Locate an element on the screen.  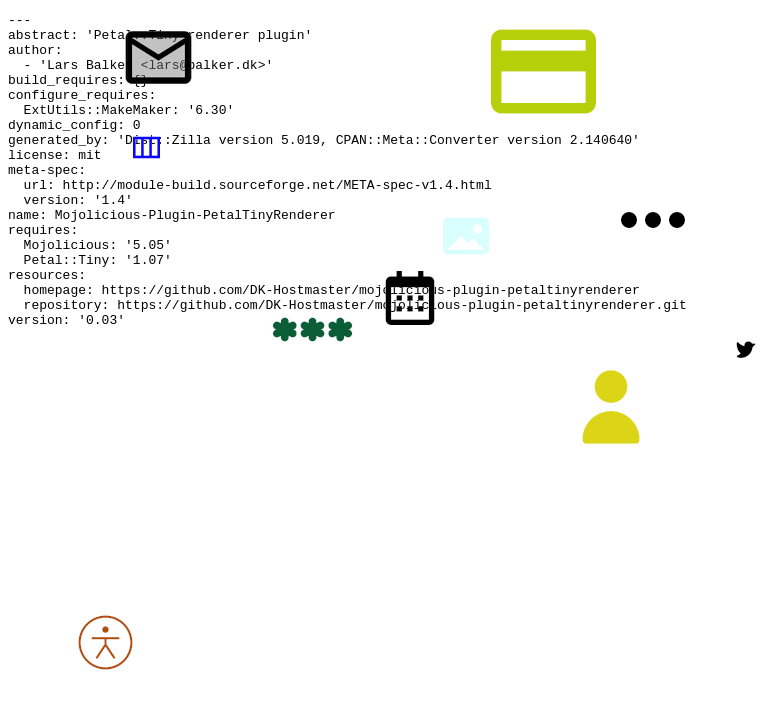
switch to column view layout is located at coordinates (146, 147).